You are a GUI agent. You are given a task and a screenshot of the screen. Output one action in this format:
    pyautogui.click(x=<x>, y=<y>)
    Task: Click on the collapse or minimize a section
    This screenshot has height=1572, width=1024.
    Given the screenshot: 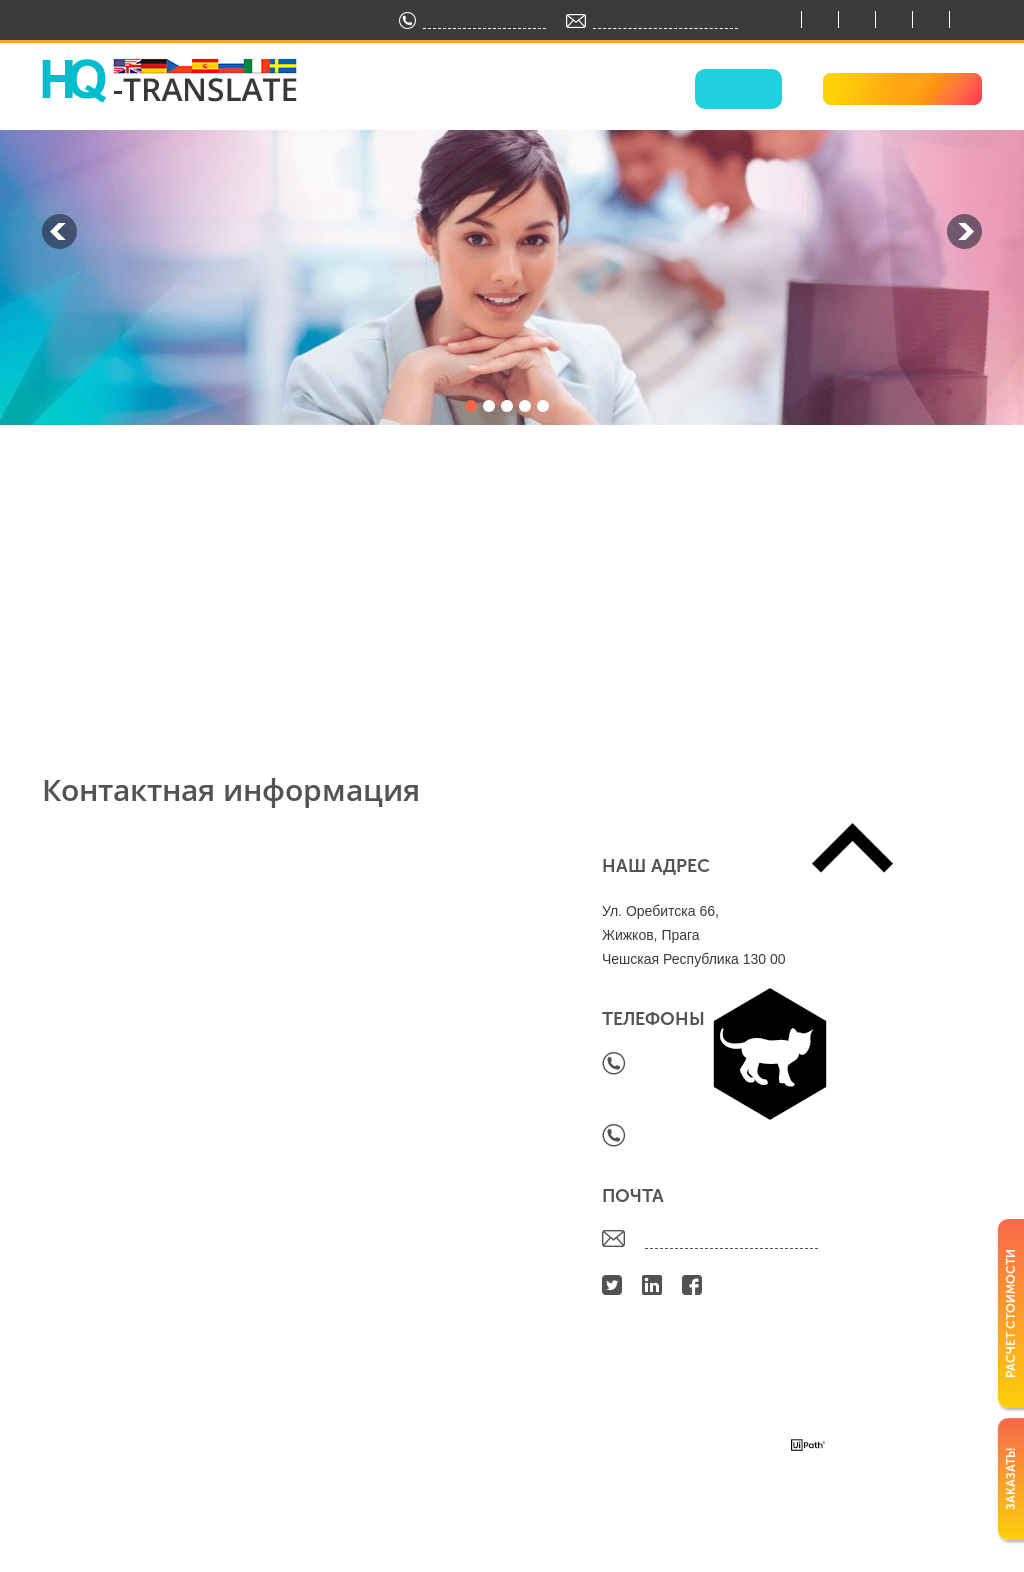 What is the action you would take?
    pyautogui.click(x=852, y=848)
    